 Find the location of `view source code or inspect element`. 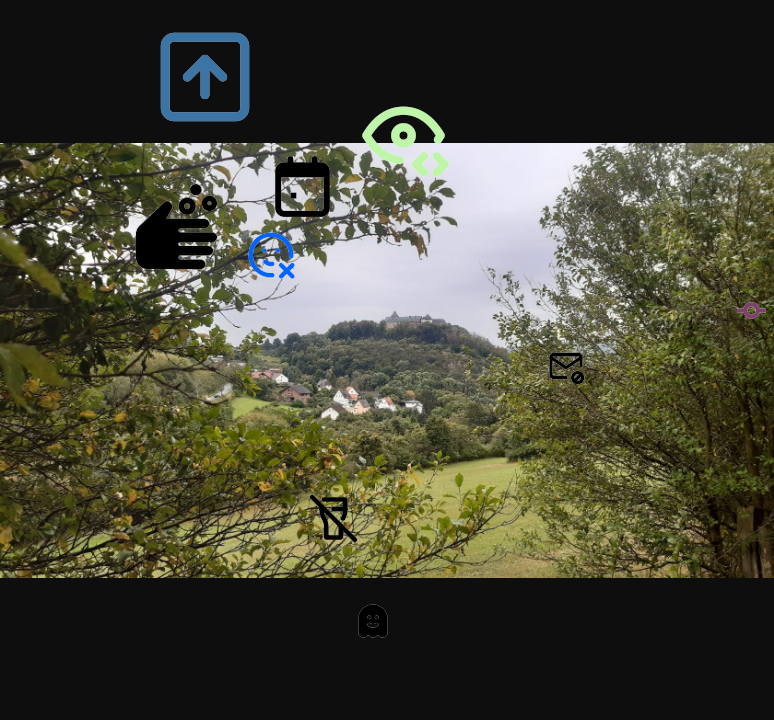

view source code or inspect element is located at coordinates (403, 135).